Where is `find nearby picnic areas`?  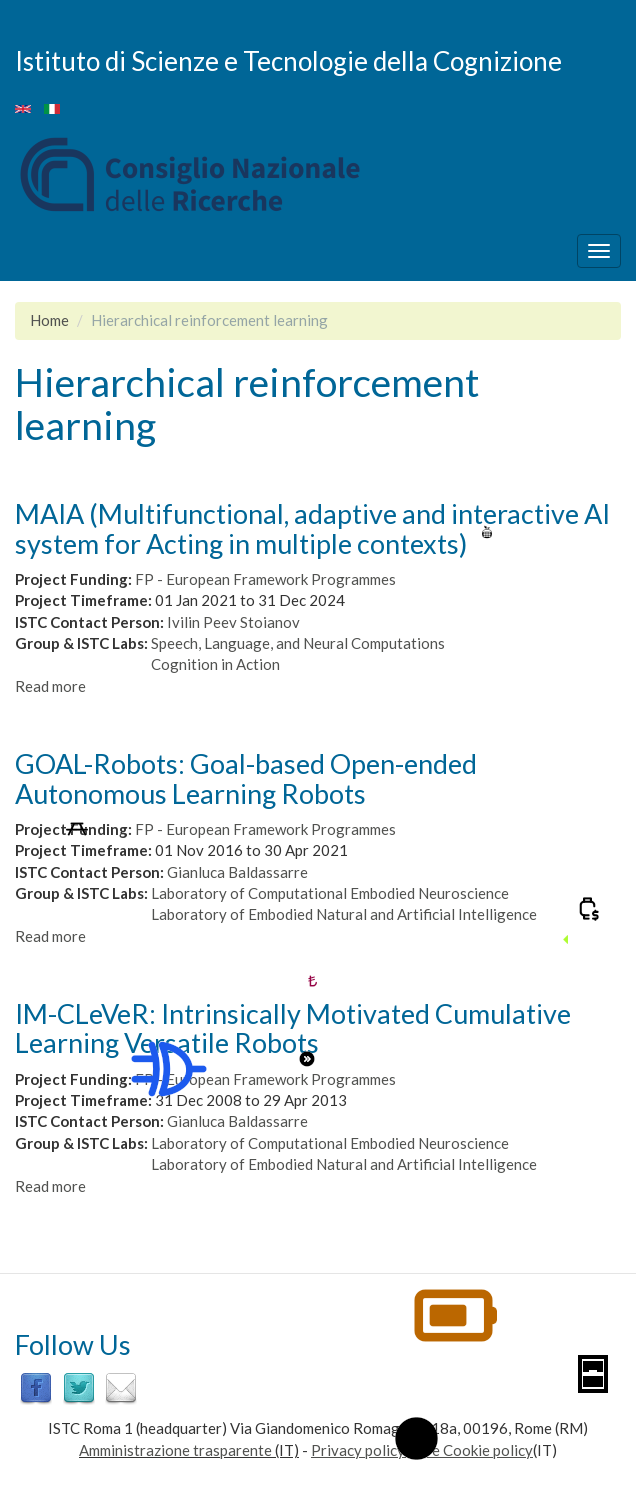
find nearby picnic areas is located at coordinates (77, 829).